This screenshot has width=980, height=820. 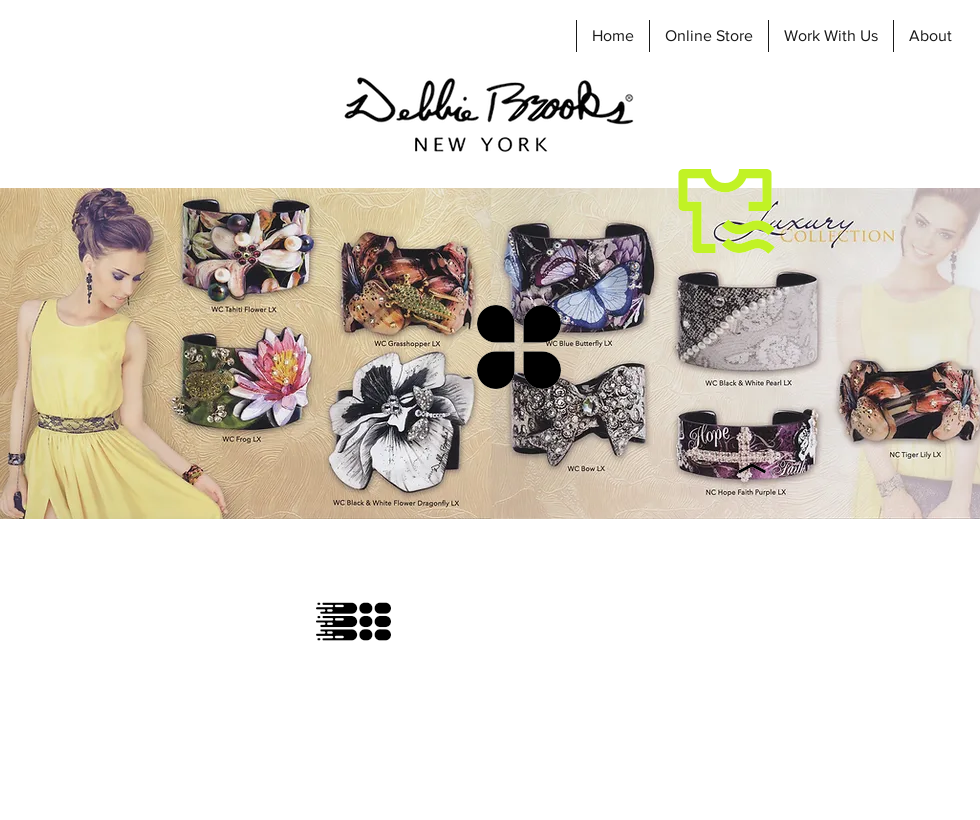 I want to click on scroll to top of page, so click(x=752, y=469).